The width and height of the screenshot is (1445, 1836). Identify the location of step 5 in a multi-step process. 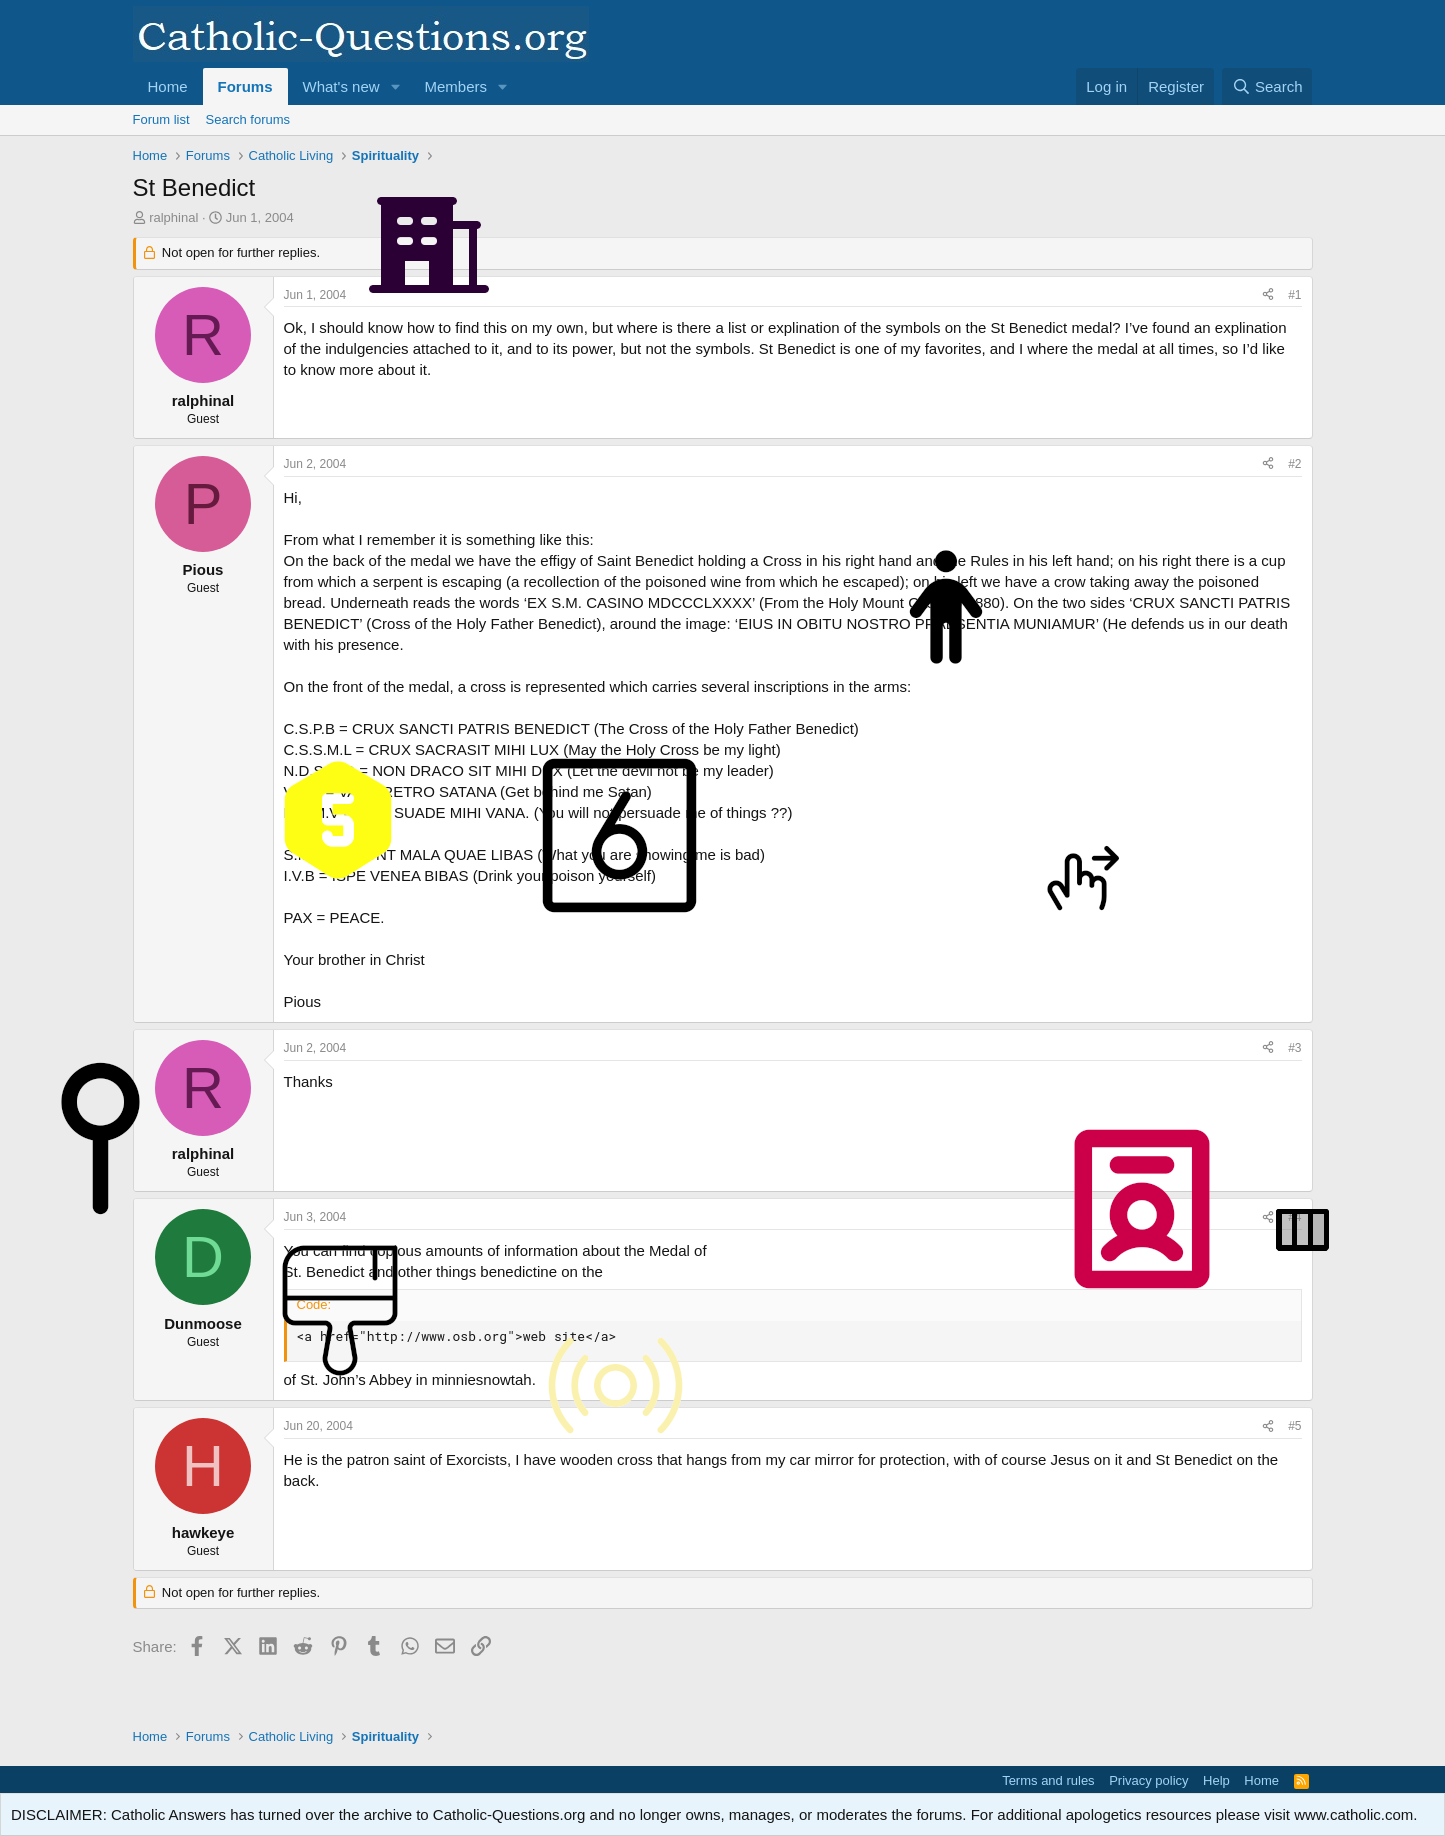
(338, 820).